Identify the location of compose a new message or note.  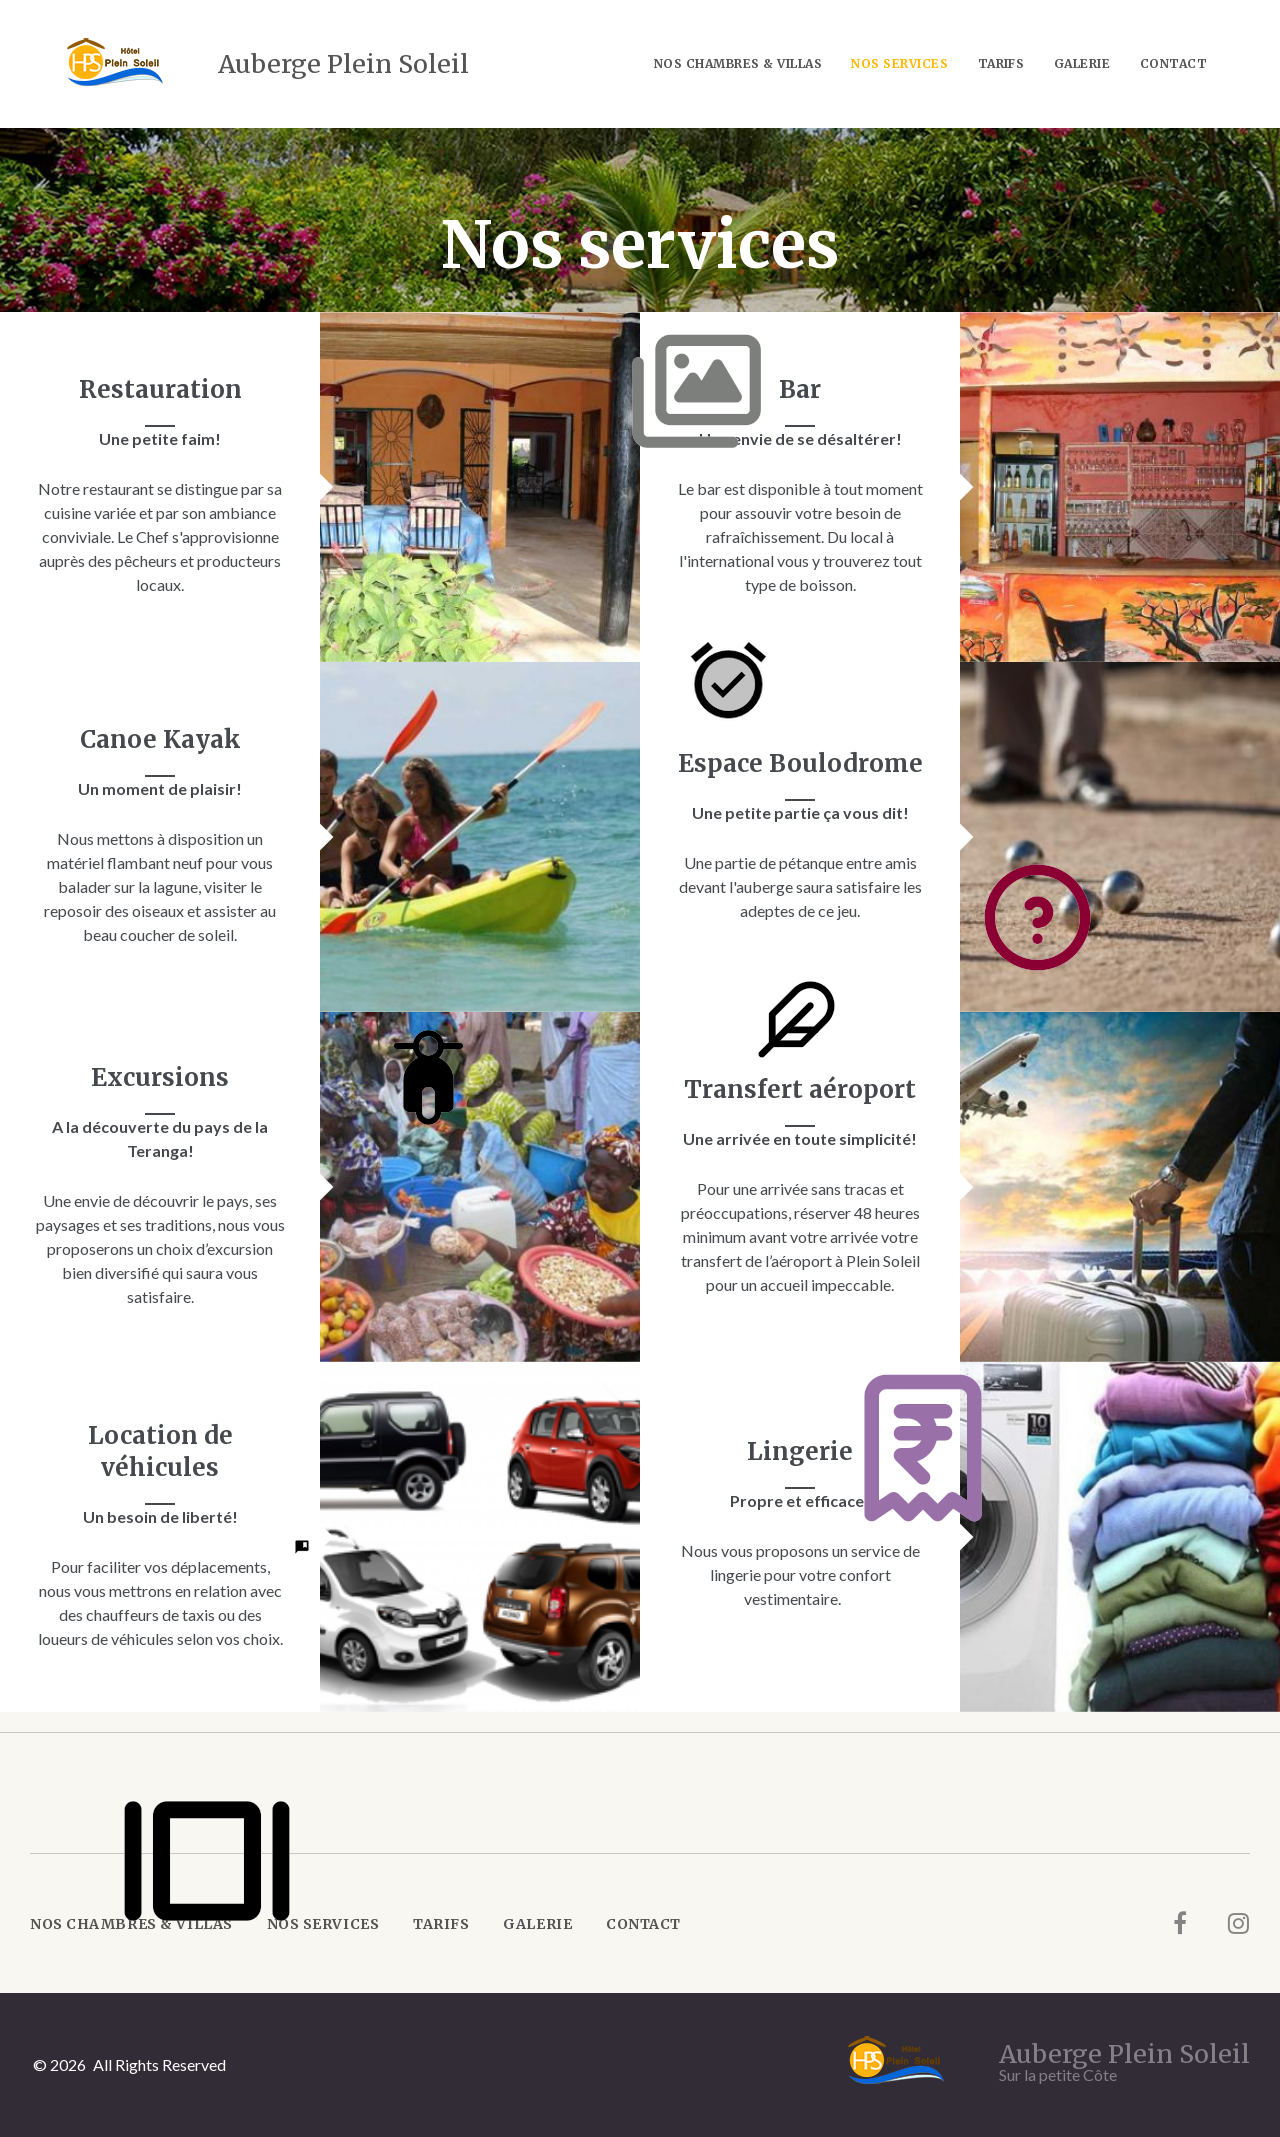
(796, 1019).